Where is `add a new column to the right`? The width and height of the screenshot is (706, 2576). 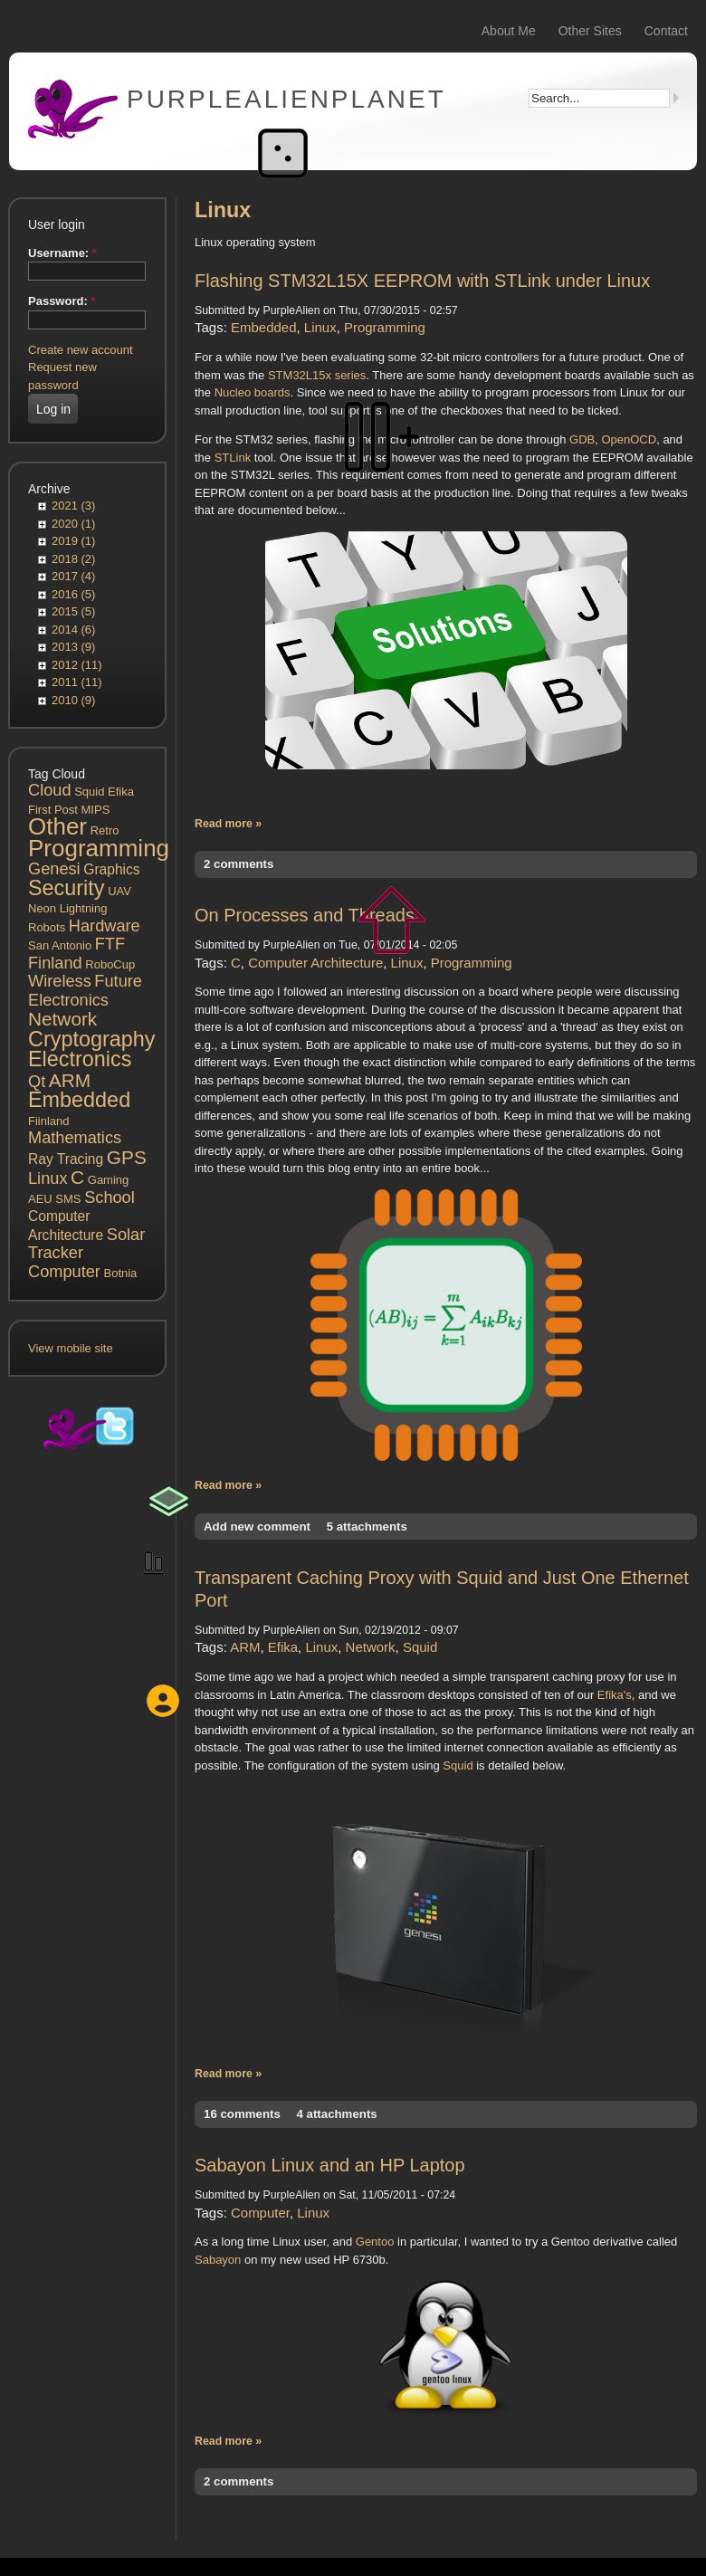
add a new column to the right is located at coordinates (376, 436).